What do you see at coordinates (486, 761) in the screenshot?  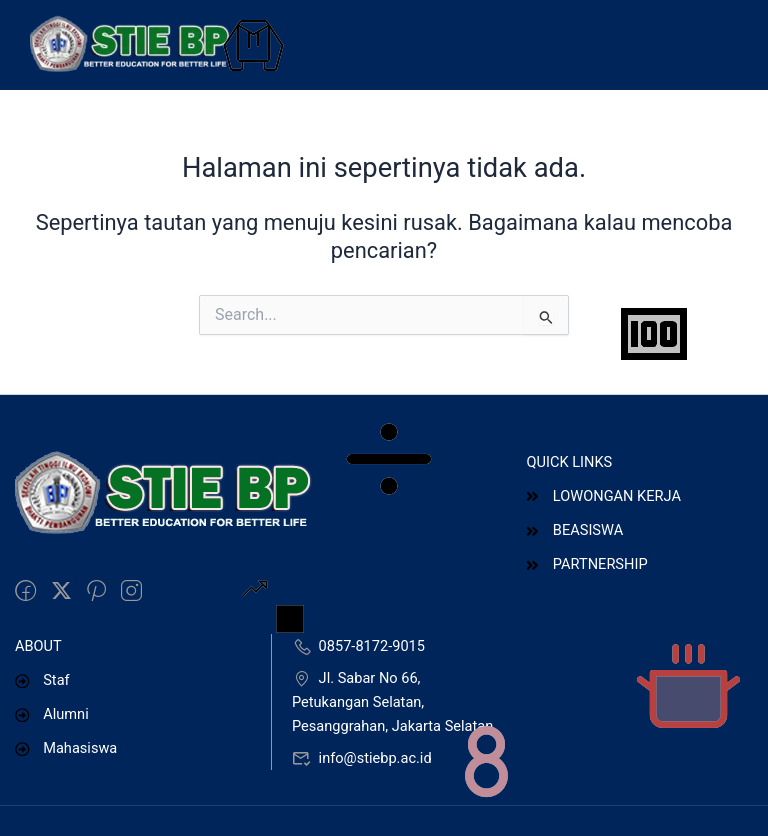 I see `indicates the number eight in a list or sequence` at bounding box center [486, 761].